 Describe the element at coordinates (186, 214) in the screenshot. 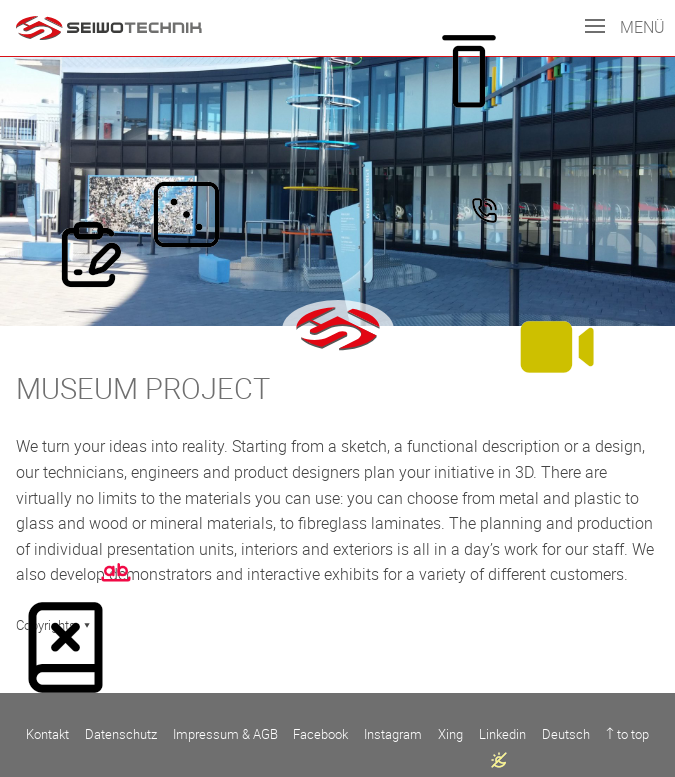

I see `randomize or shuffle content` at that location.